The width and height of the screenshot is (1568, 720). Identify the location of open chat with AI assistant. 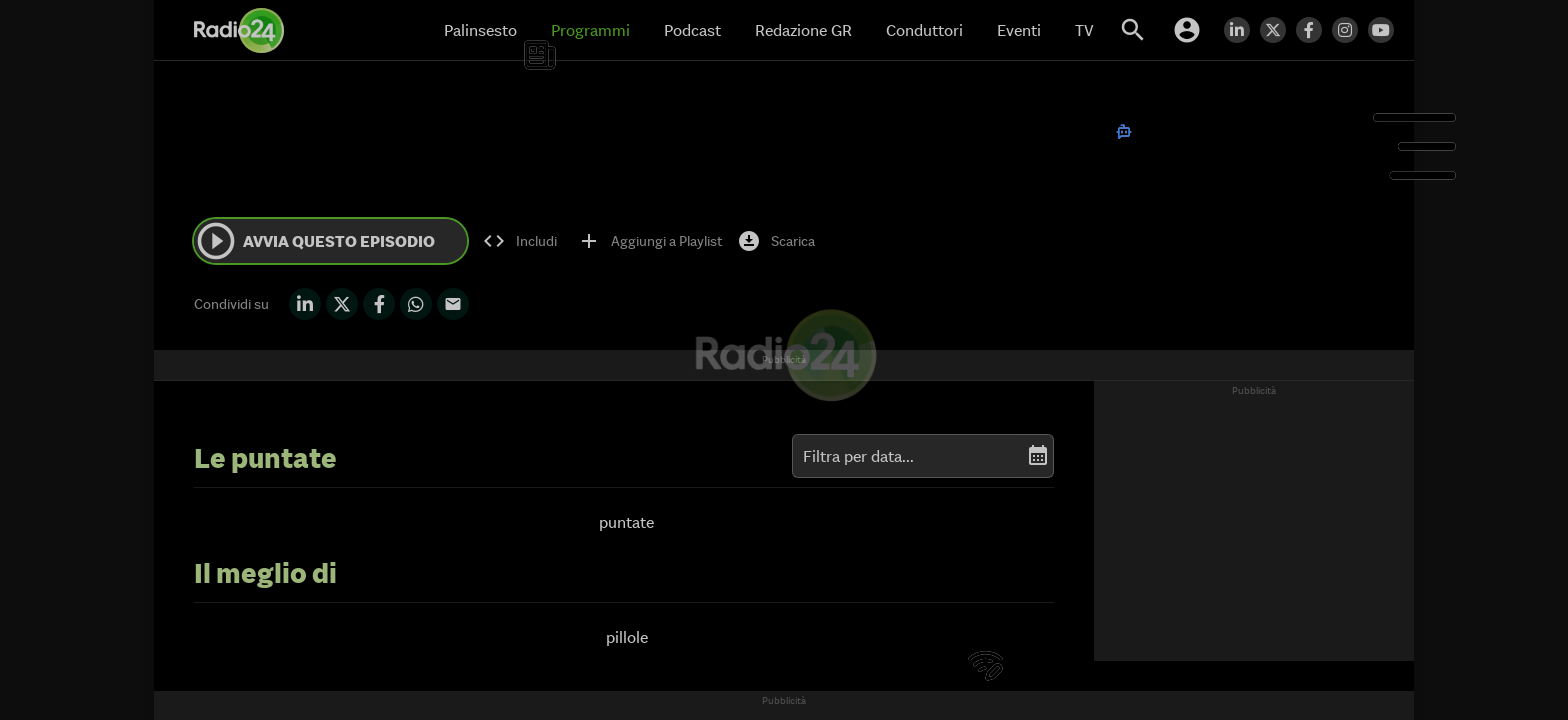
(1124, 132).